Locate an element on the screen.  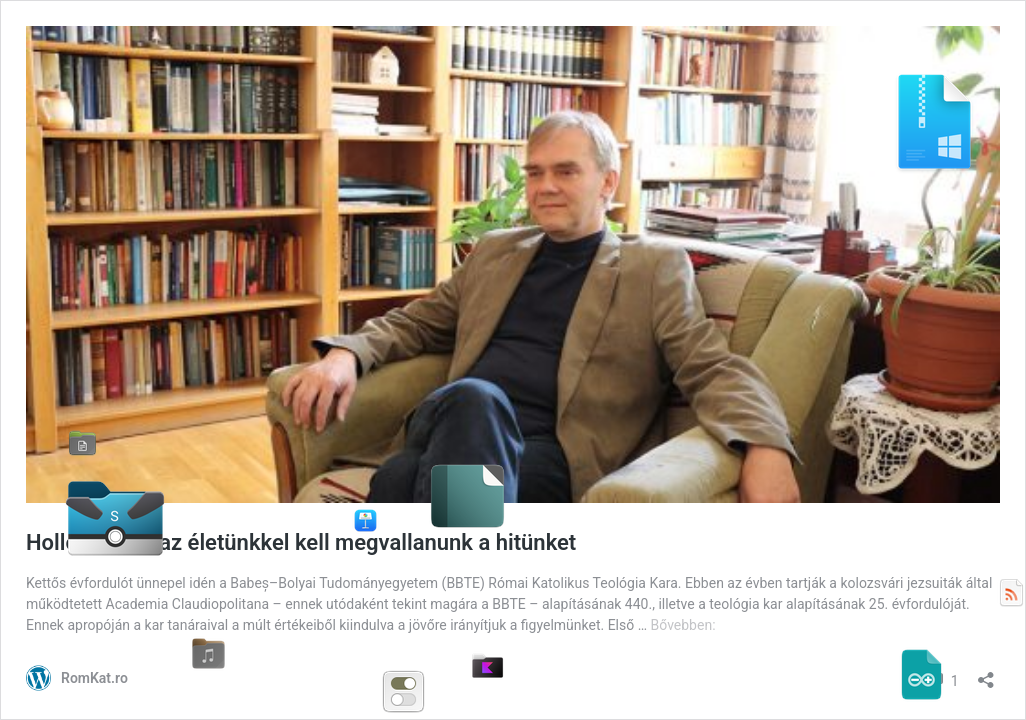
a compressed windows executable file is located at coordinates (934, 123).